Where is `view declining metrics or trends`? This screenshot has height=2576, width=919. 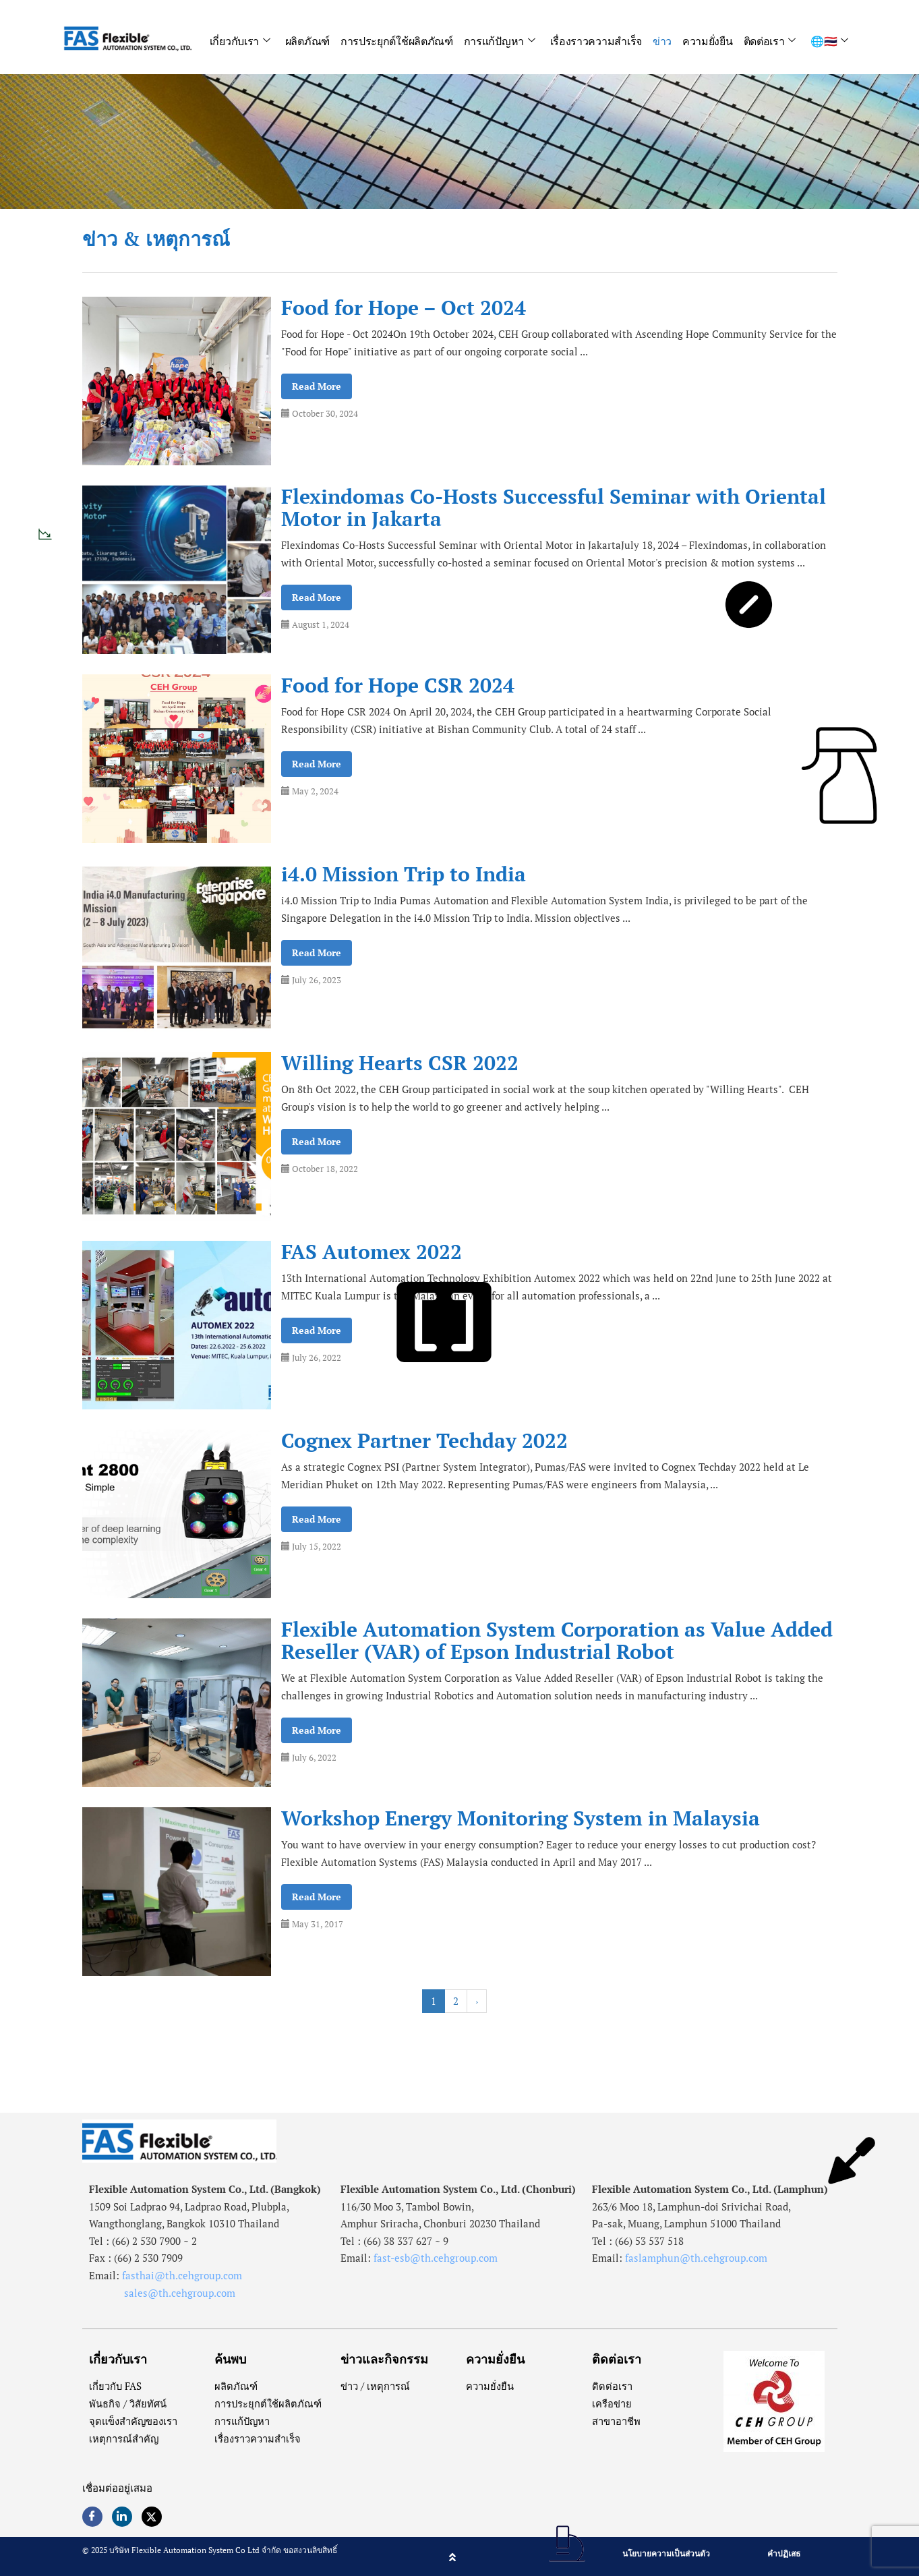
view declining metrics or trends is located at coordinates (45, 534).